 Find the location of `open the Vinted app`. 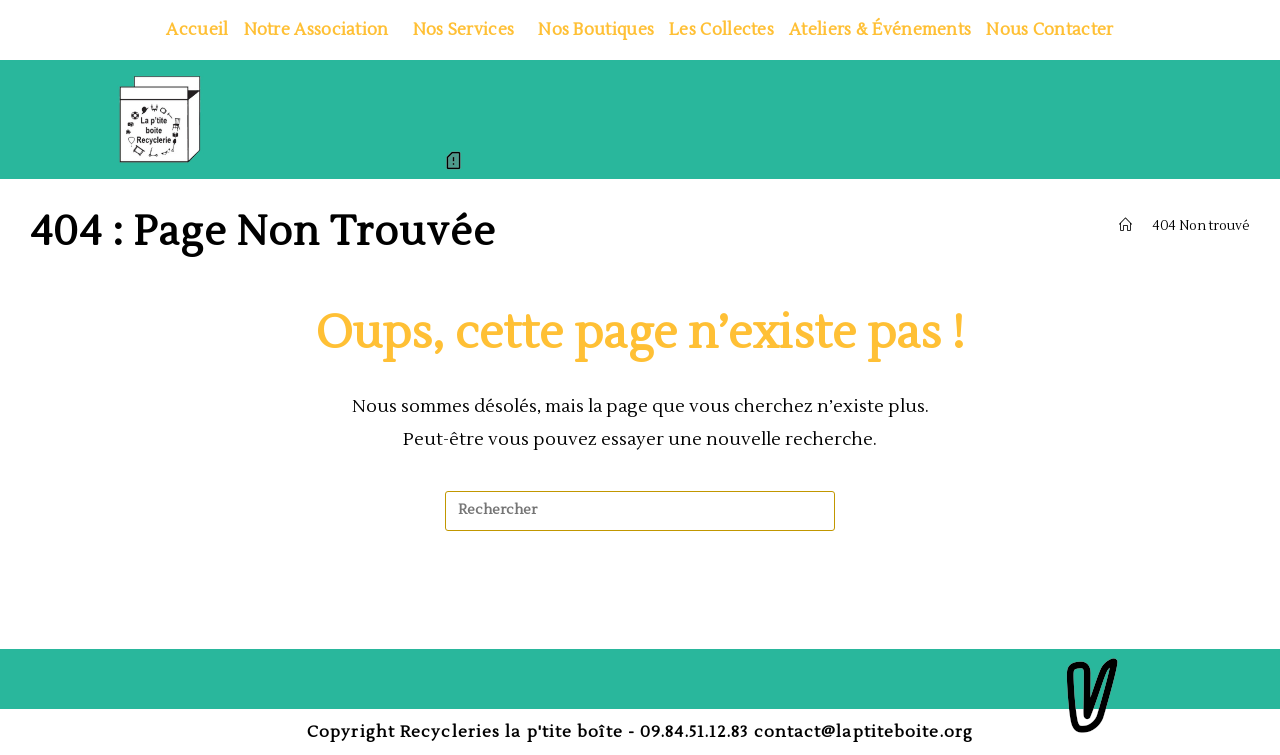

open the Vinted app is located at coordinates (1090, 695).